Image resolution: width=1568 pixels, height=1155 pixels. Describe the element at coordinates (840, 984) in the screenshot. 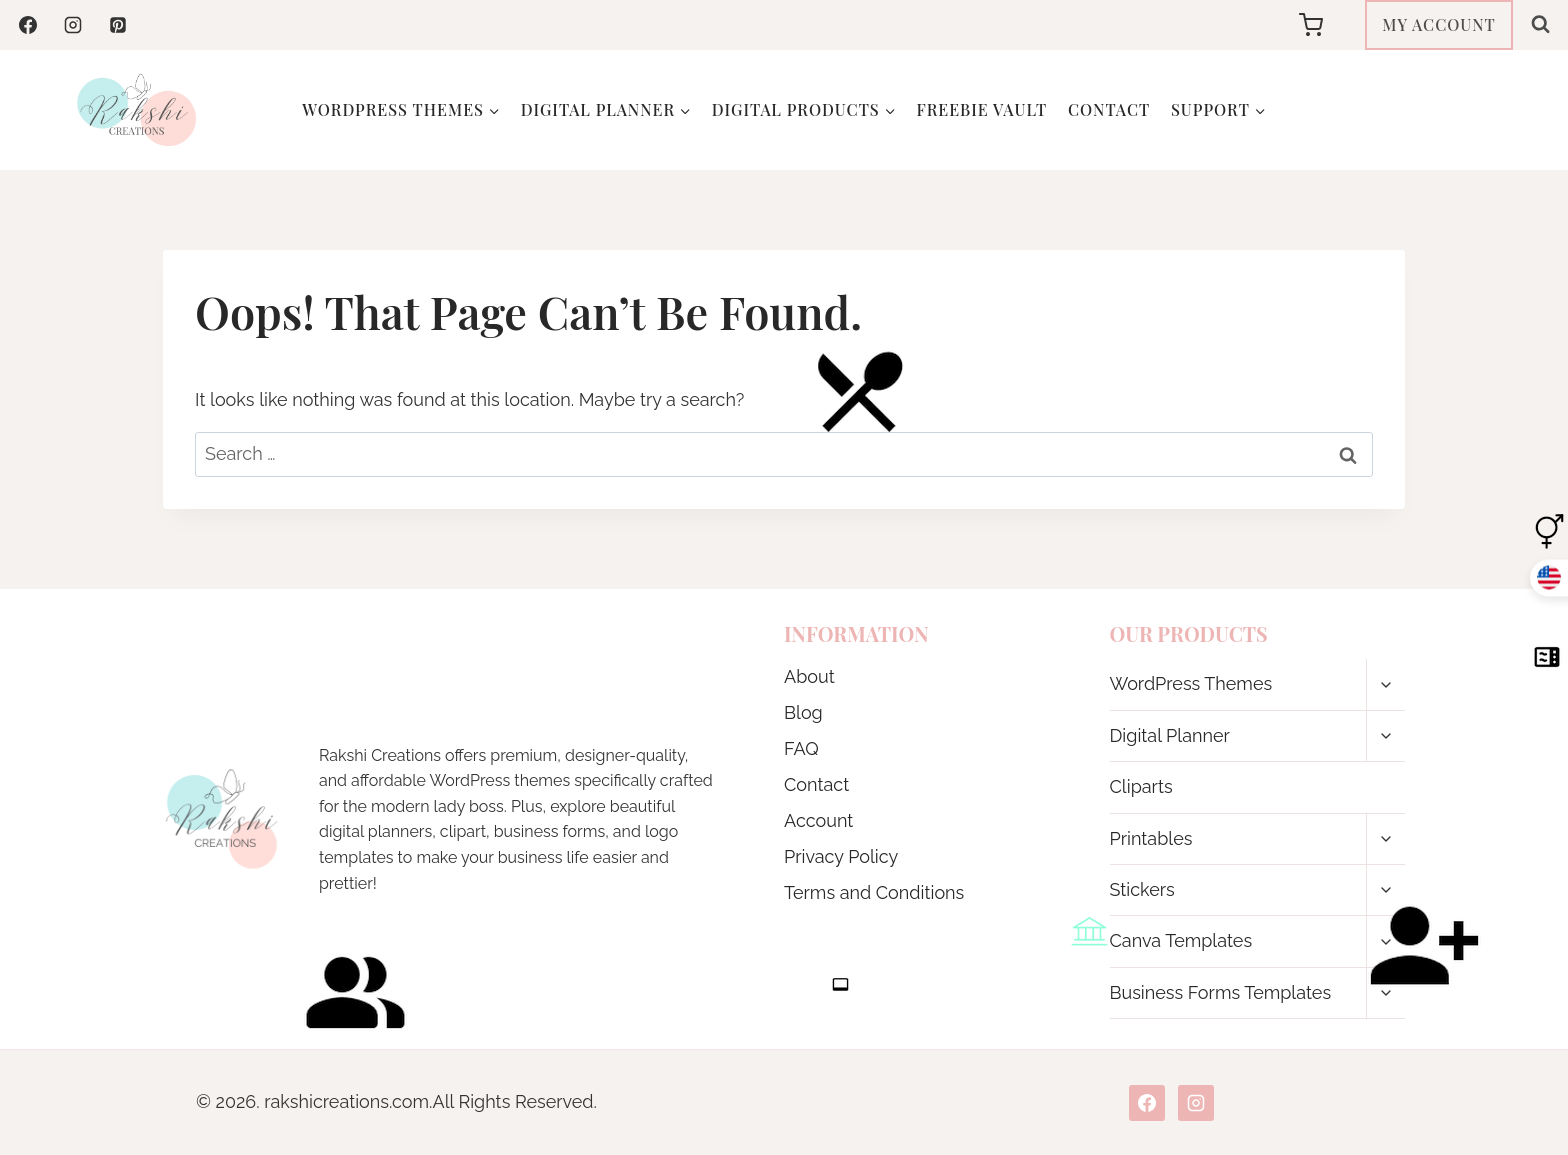

I see `video player with subtitle or caption bar` at that location.